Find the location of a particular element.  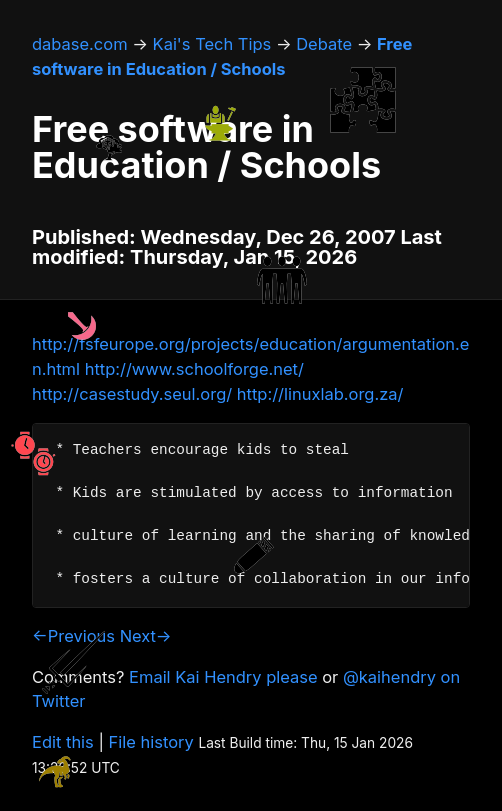

access puzzle or brain training games is located at coordinates (363, 100).